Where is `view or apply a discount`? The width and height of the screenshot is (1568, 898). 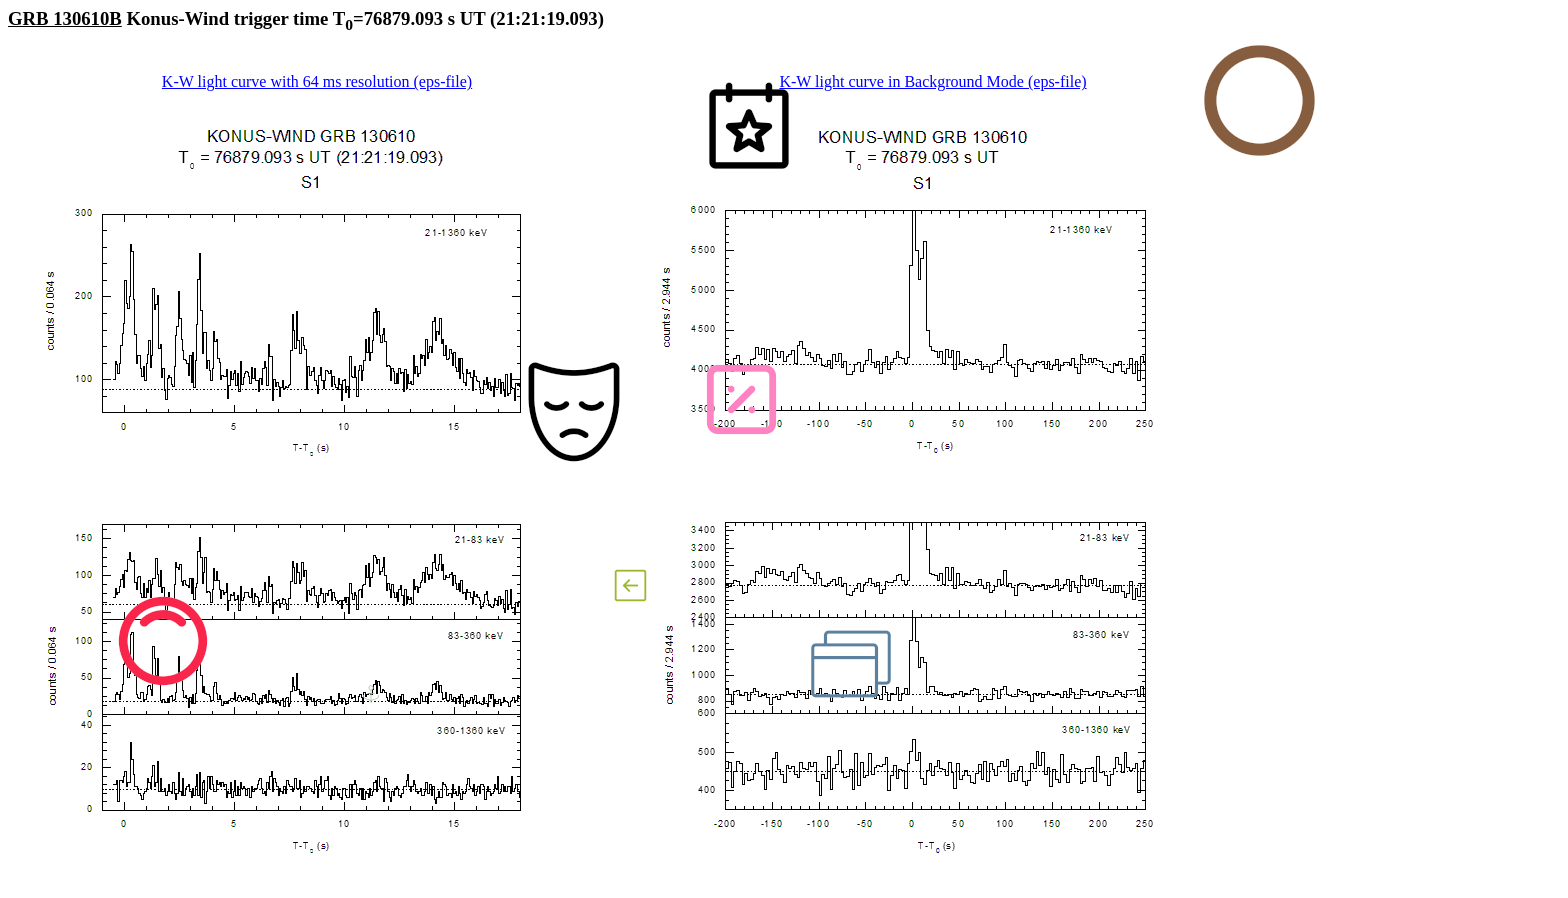 view or apply a discount is located at coordinates (741, 399).